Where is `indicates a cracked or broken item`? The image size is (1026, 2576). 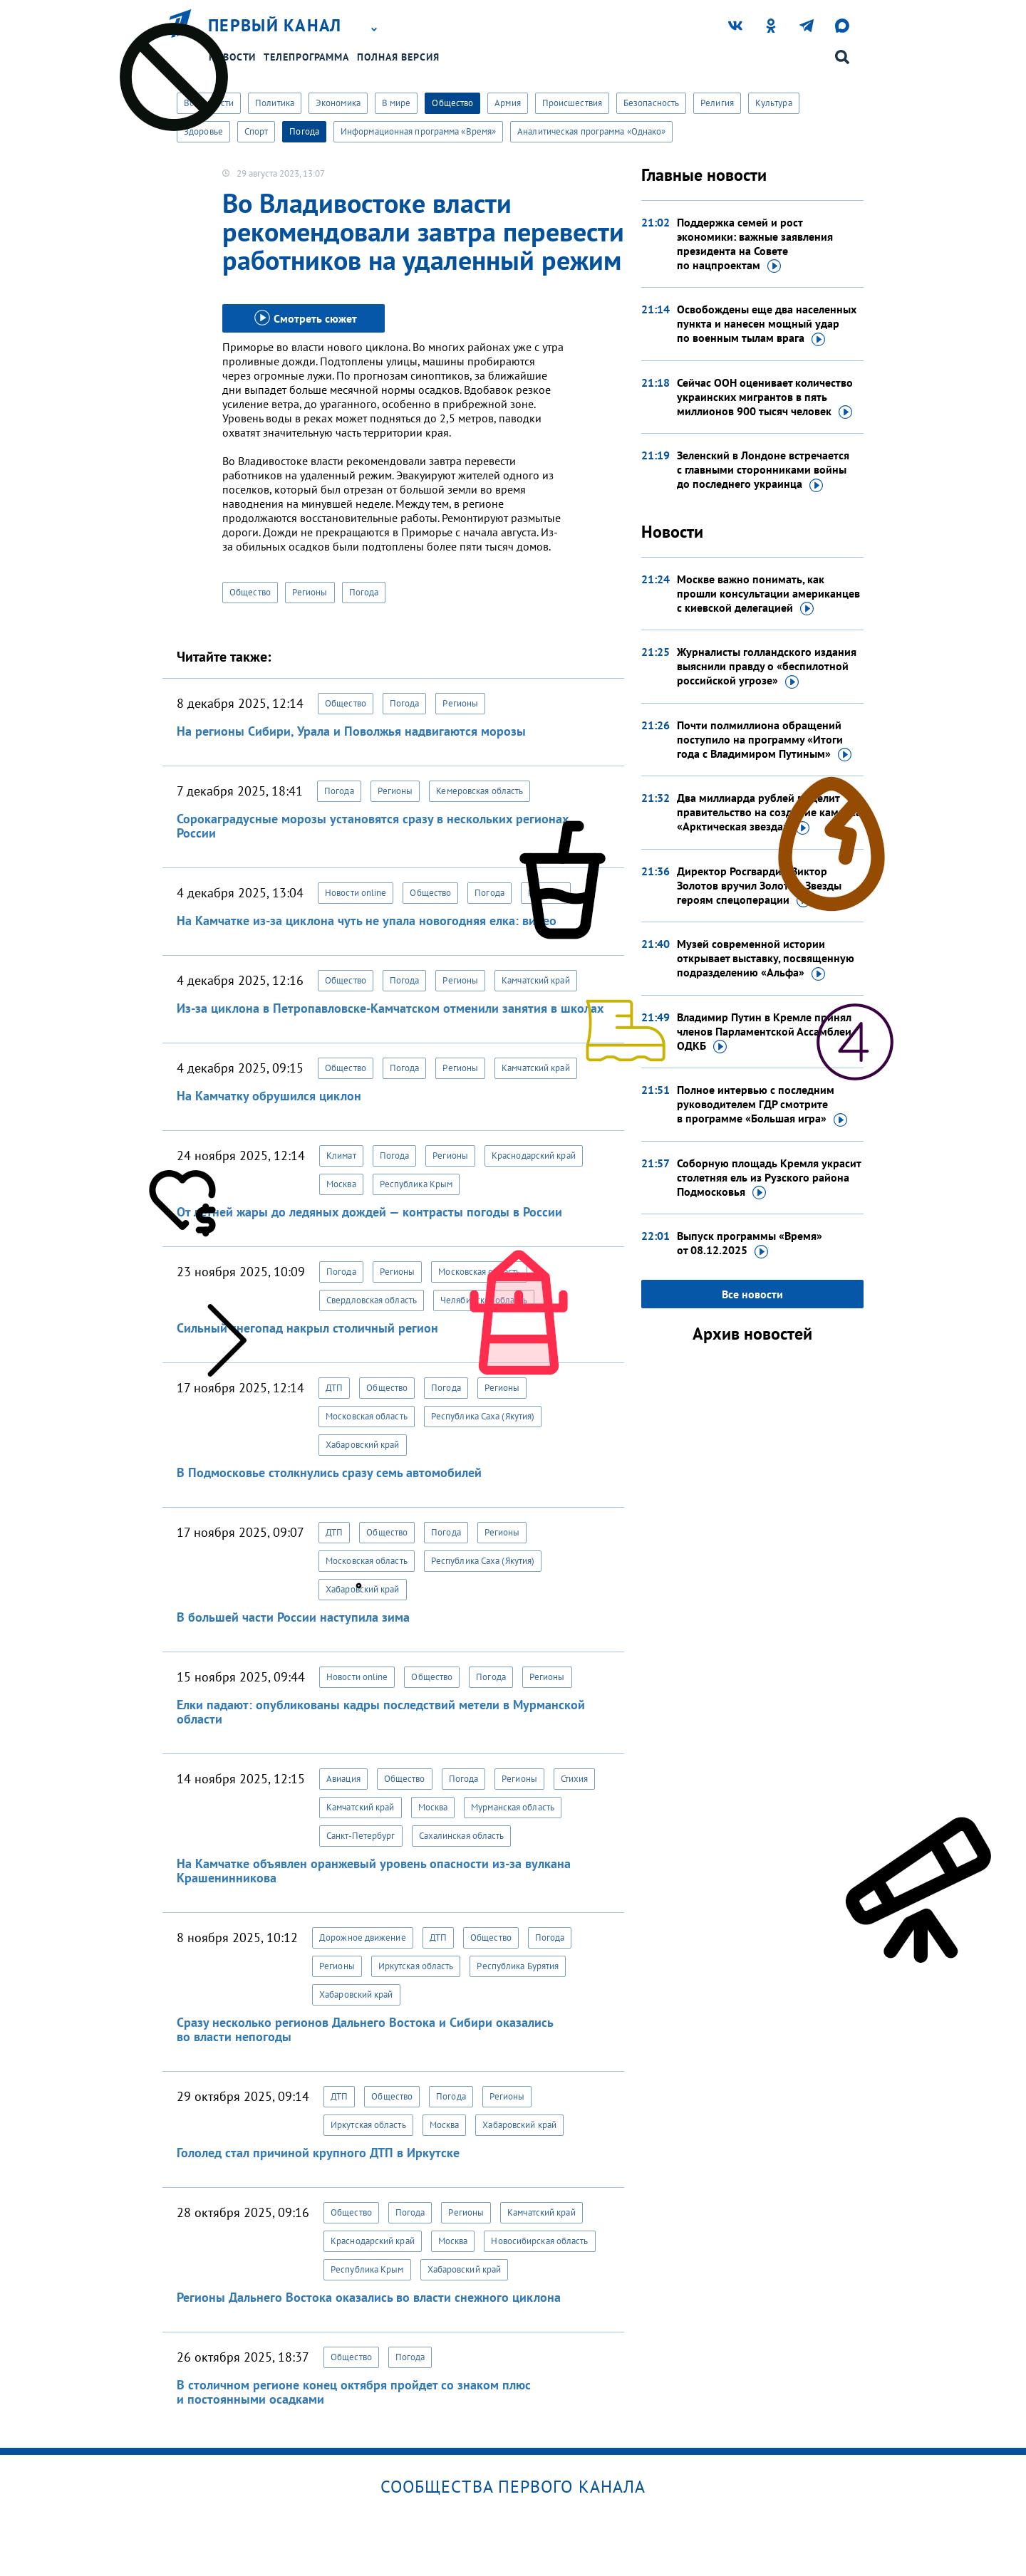
indicates a cracked or broken item is located at coordinates (831, 844).